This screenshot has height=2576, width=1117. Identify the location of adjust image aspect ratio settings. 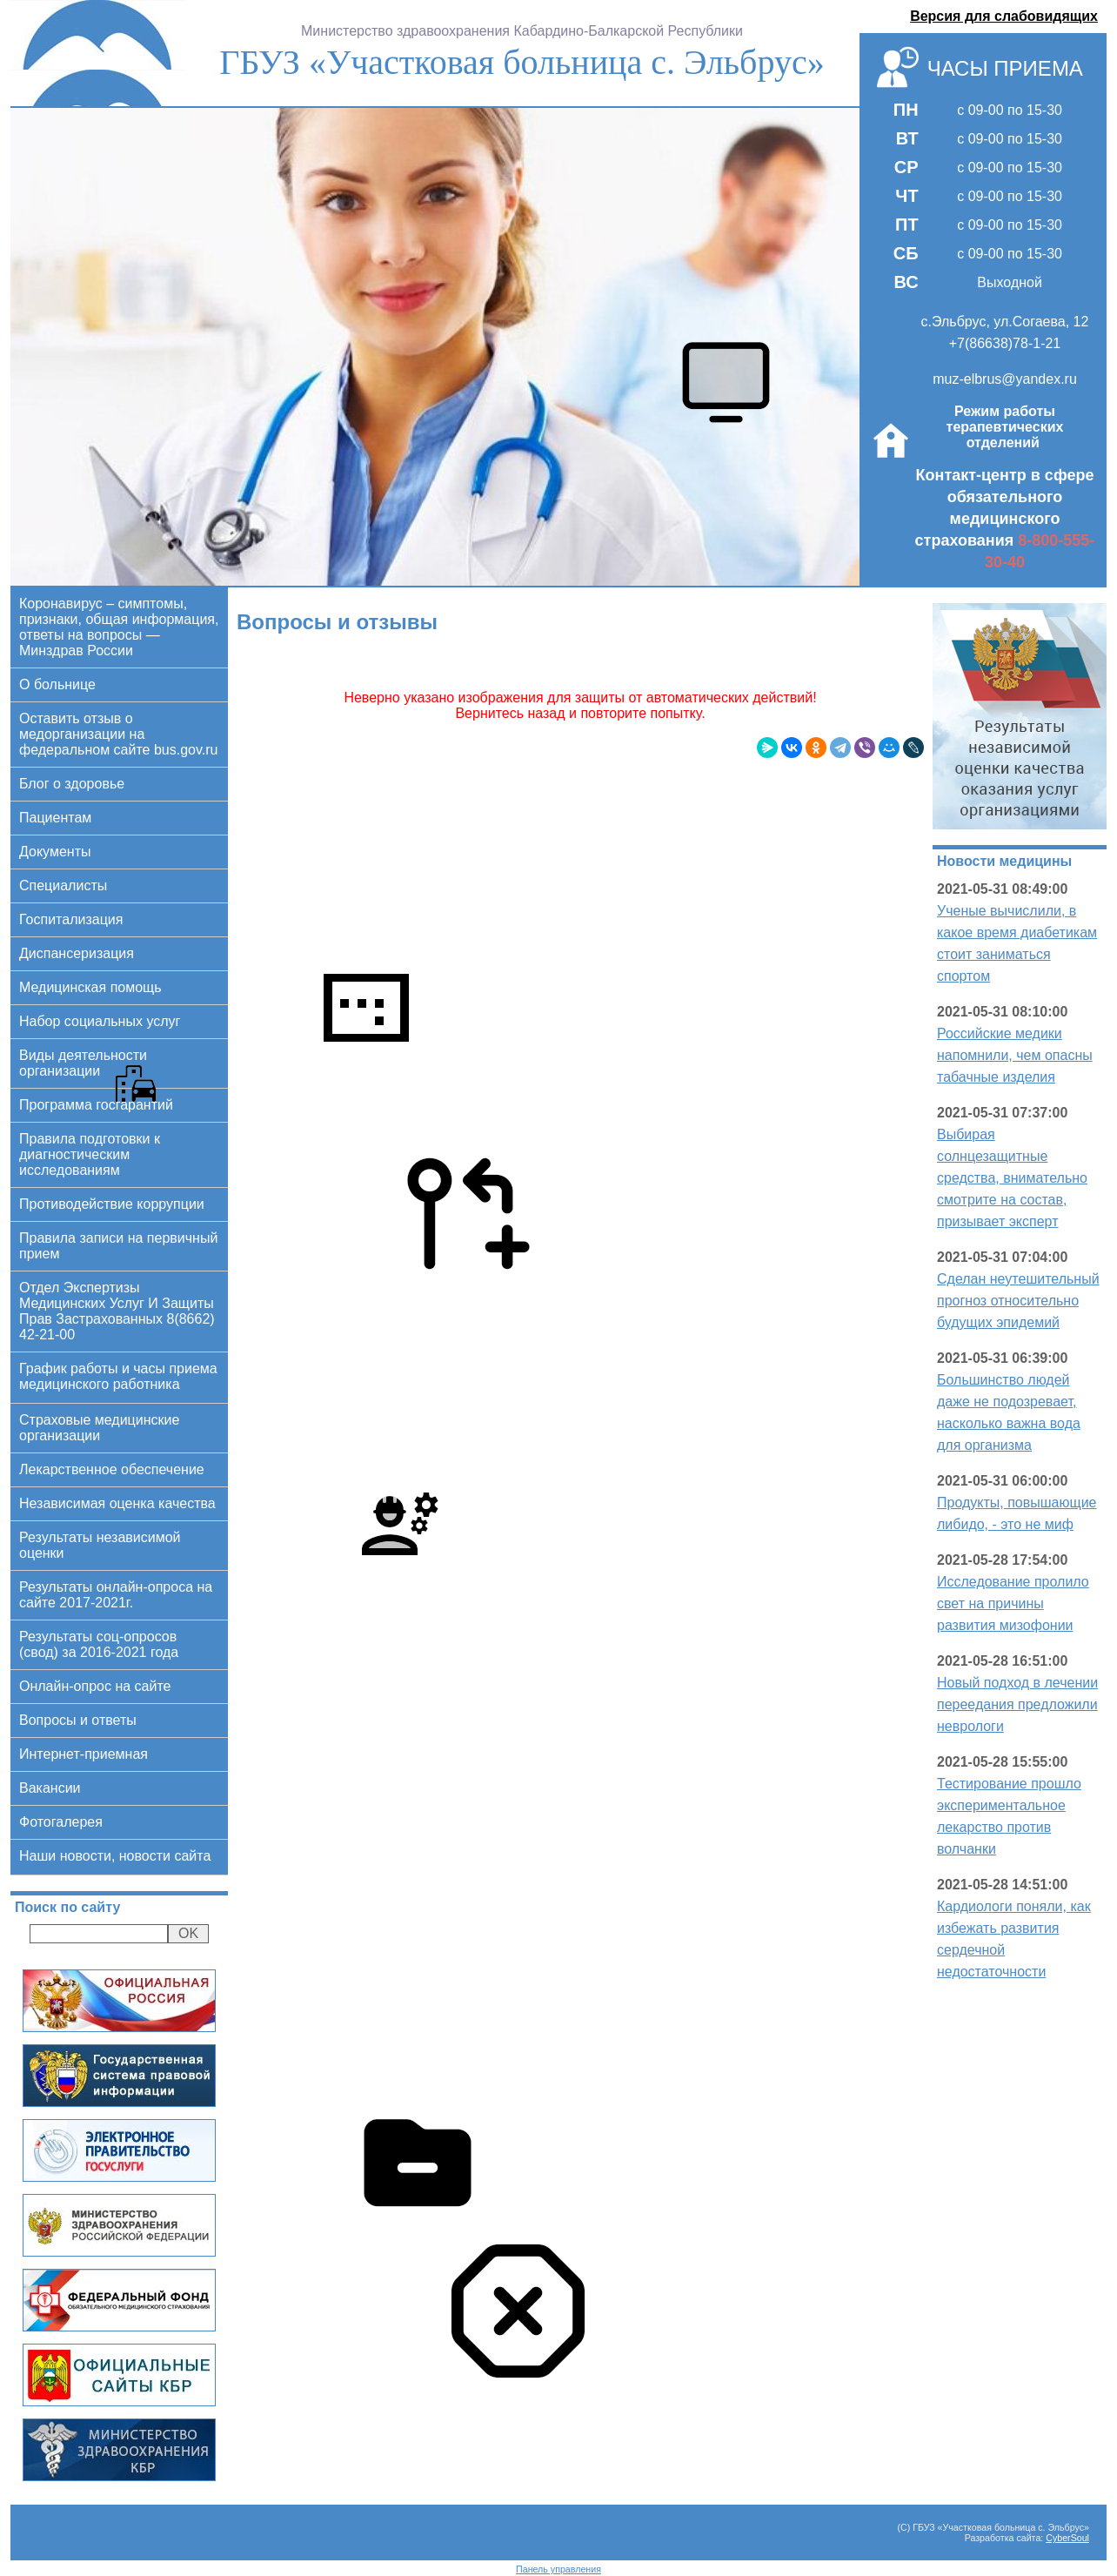
(366, 1008).